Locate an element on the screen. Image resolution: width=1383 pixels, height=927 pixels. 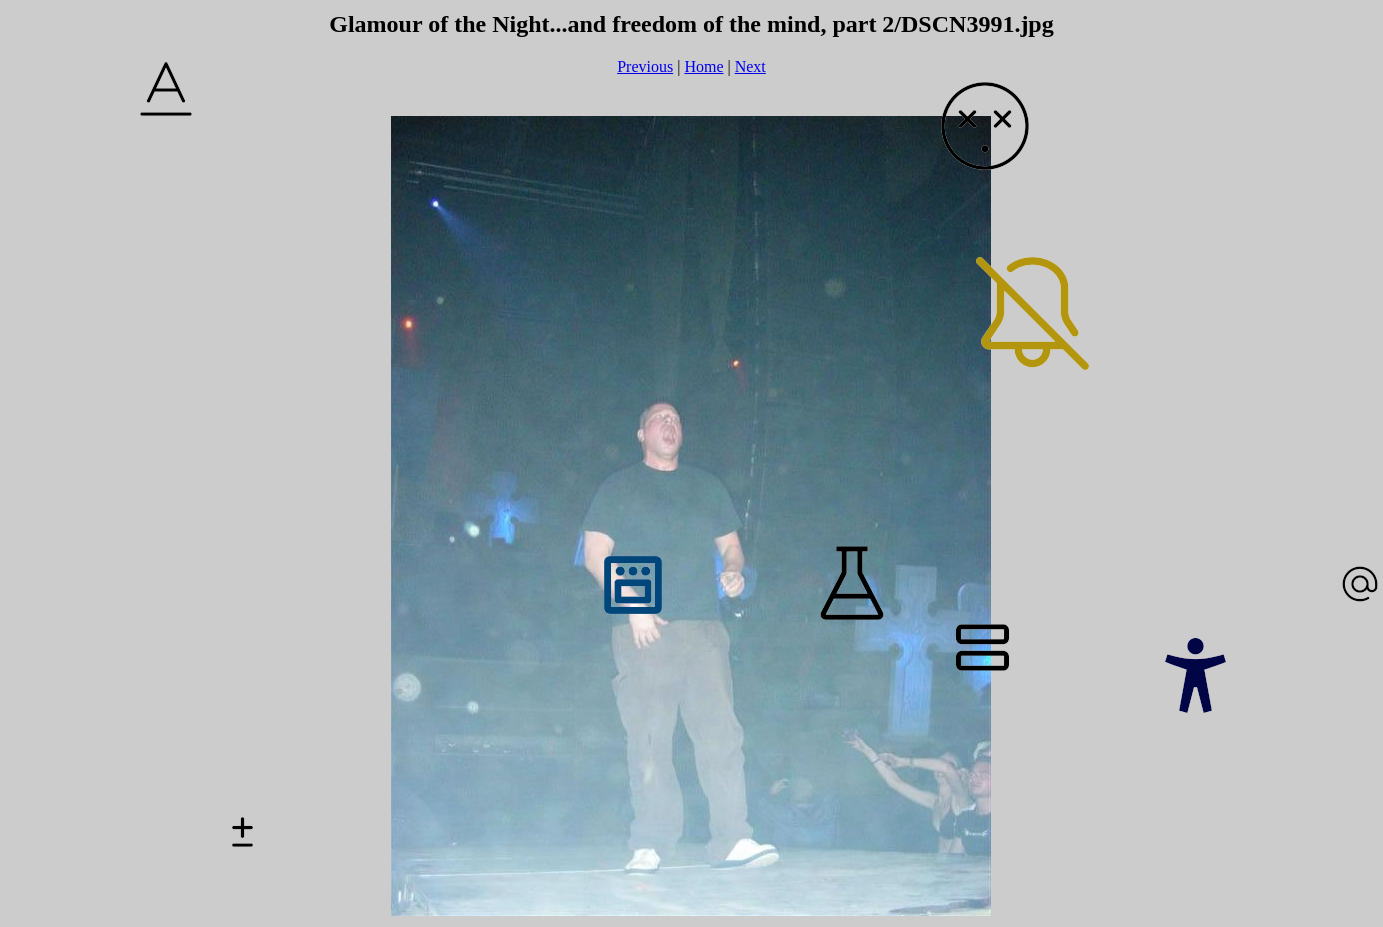
view code differences or changes is located at coordinates (242, 832).